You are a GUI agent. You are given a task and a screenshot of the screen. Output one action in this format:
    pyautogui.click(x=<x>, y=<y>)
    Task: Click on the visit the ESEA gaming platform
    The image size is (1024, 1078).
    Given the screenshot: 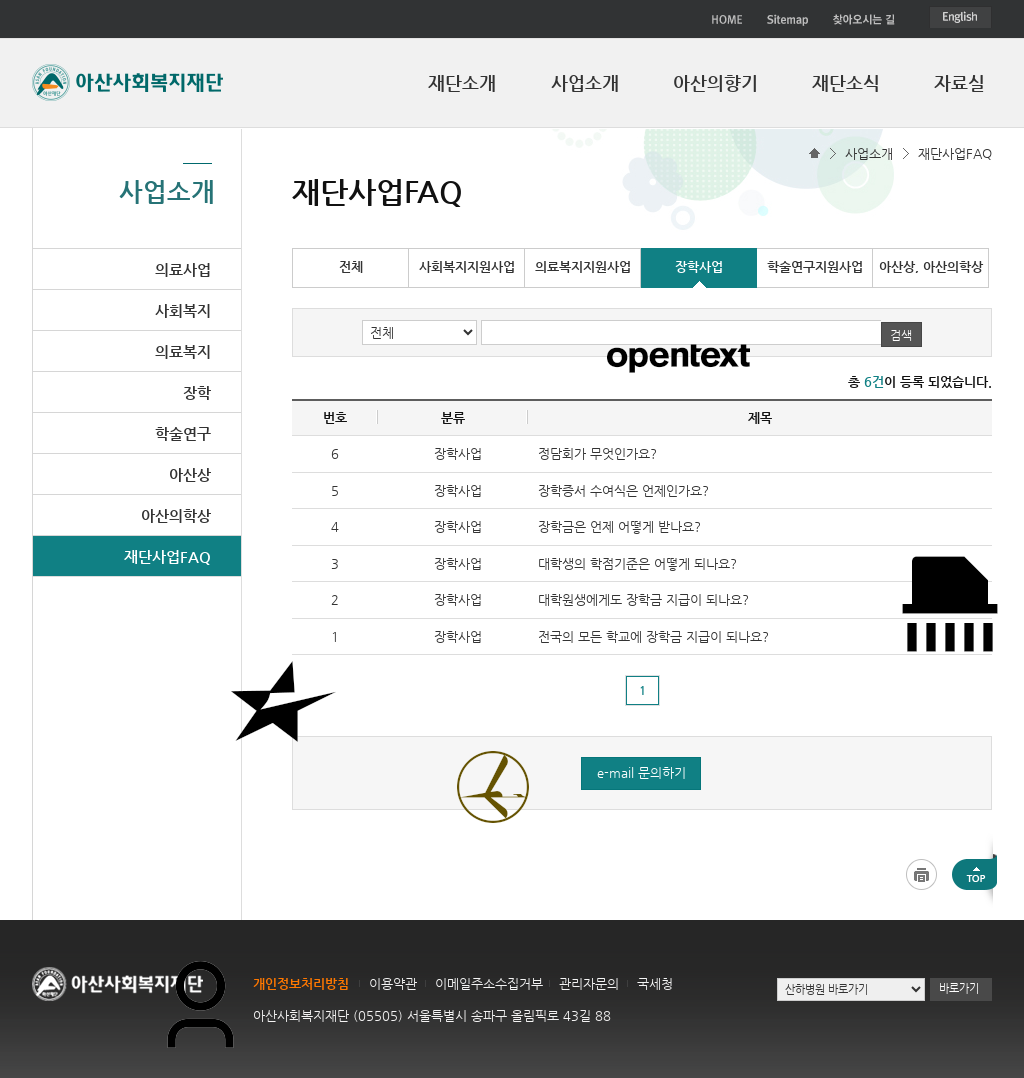 What is the action you would take?
    pyautogui.click(x=283, y=701)
    